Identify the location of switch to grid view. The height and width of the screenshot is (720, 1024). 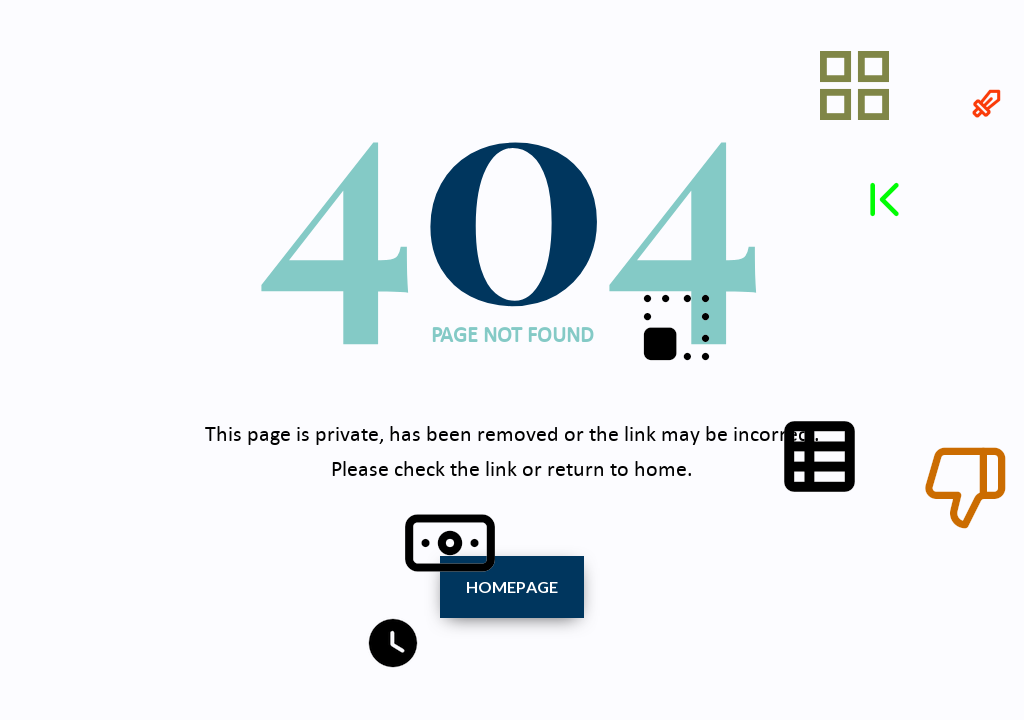
(854, 85).